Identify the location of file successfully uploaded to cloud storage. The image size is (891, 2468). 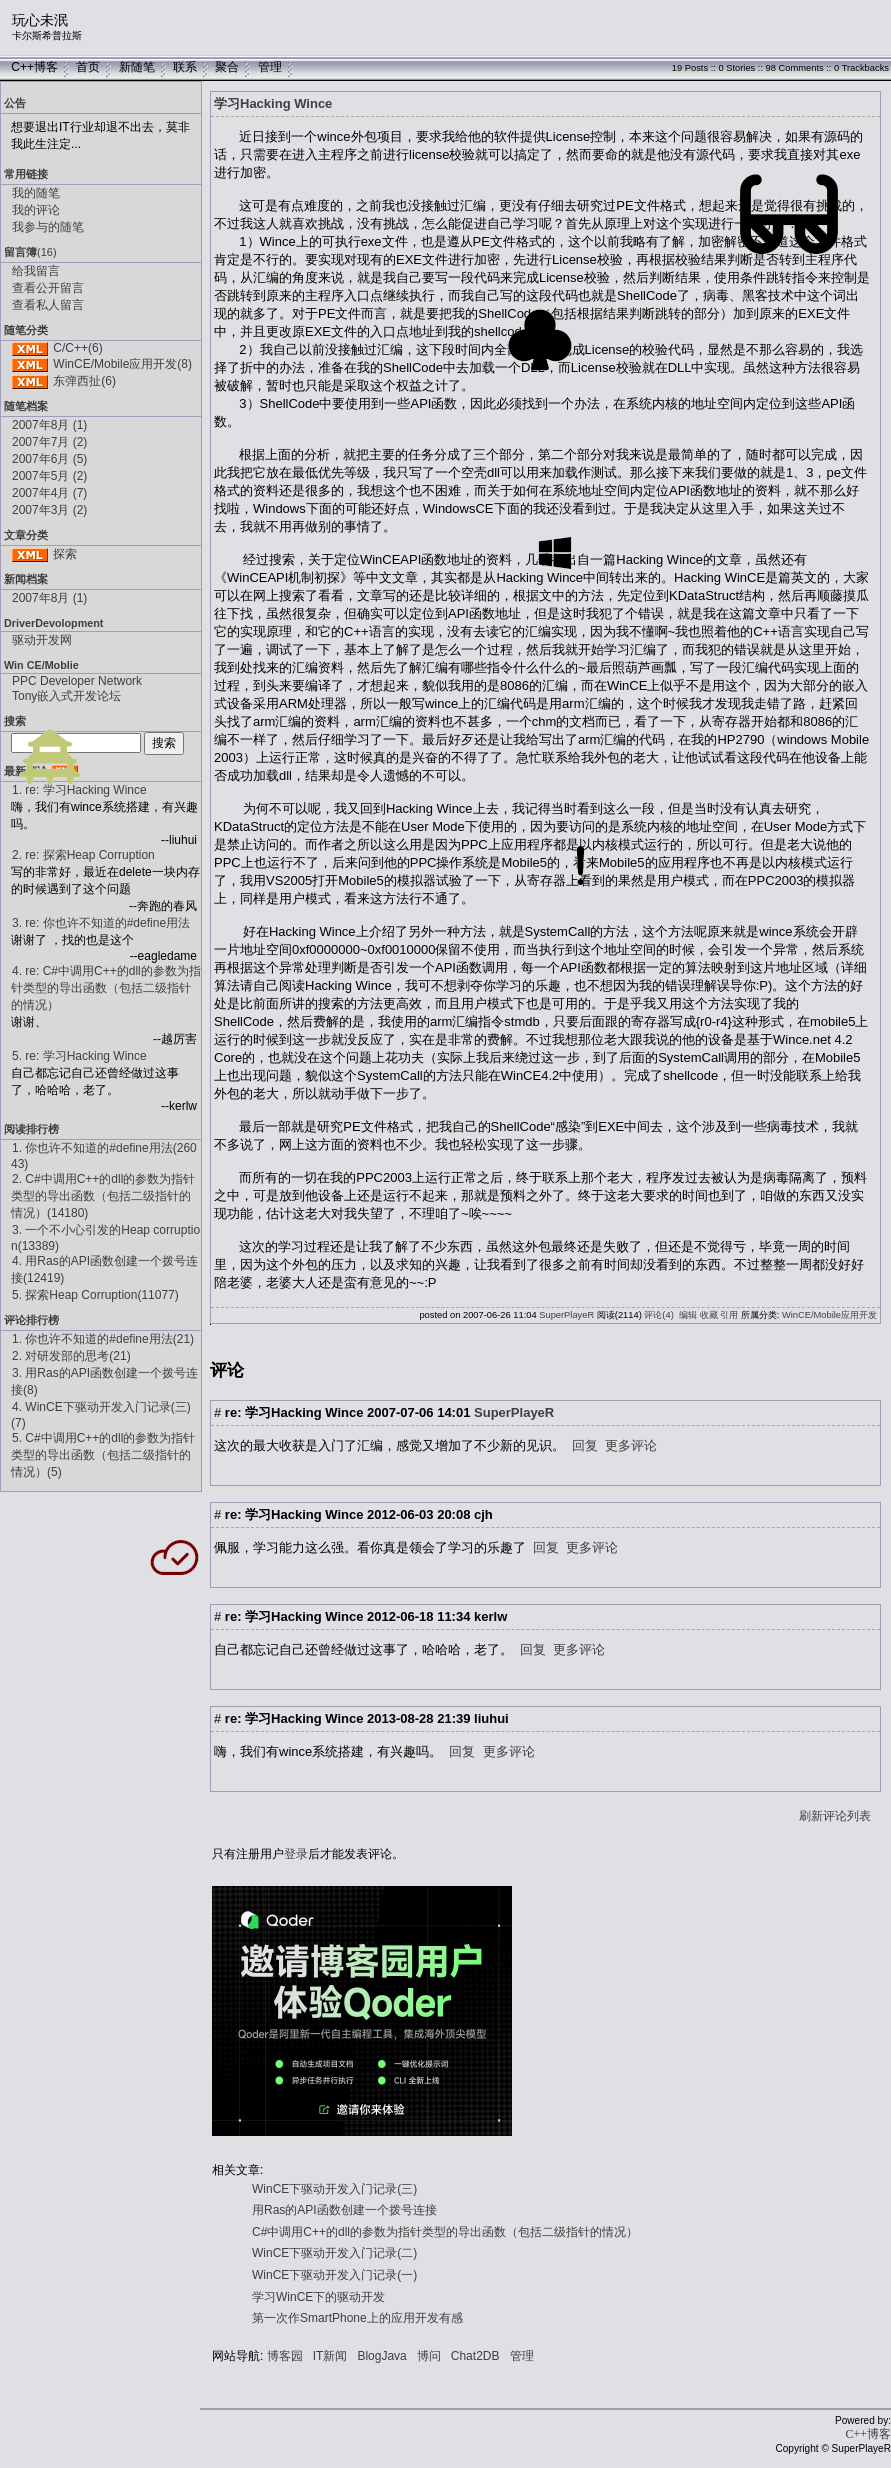
(174, 1557).